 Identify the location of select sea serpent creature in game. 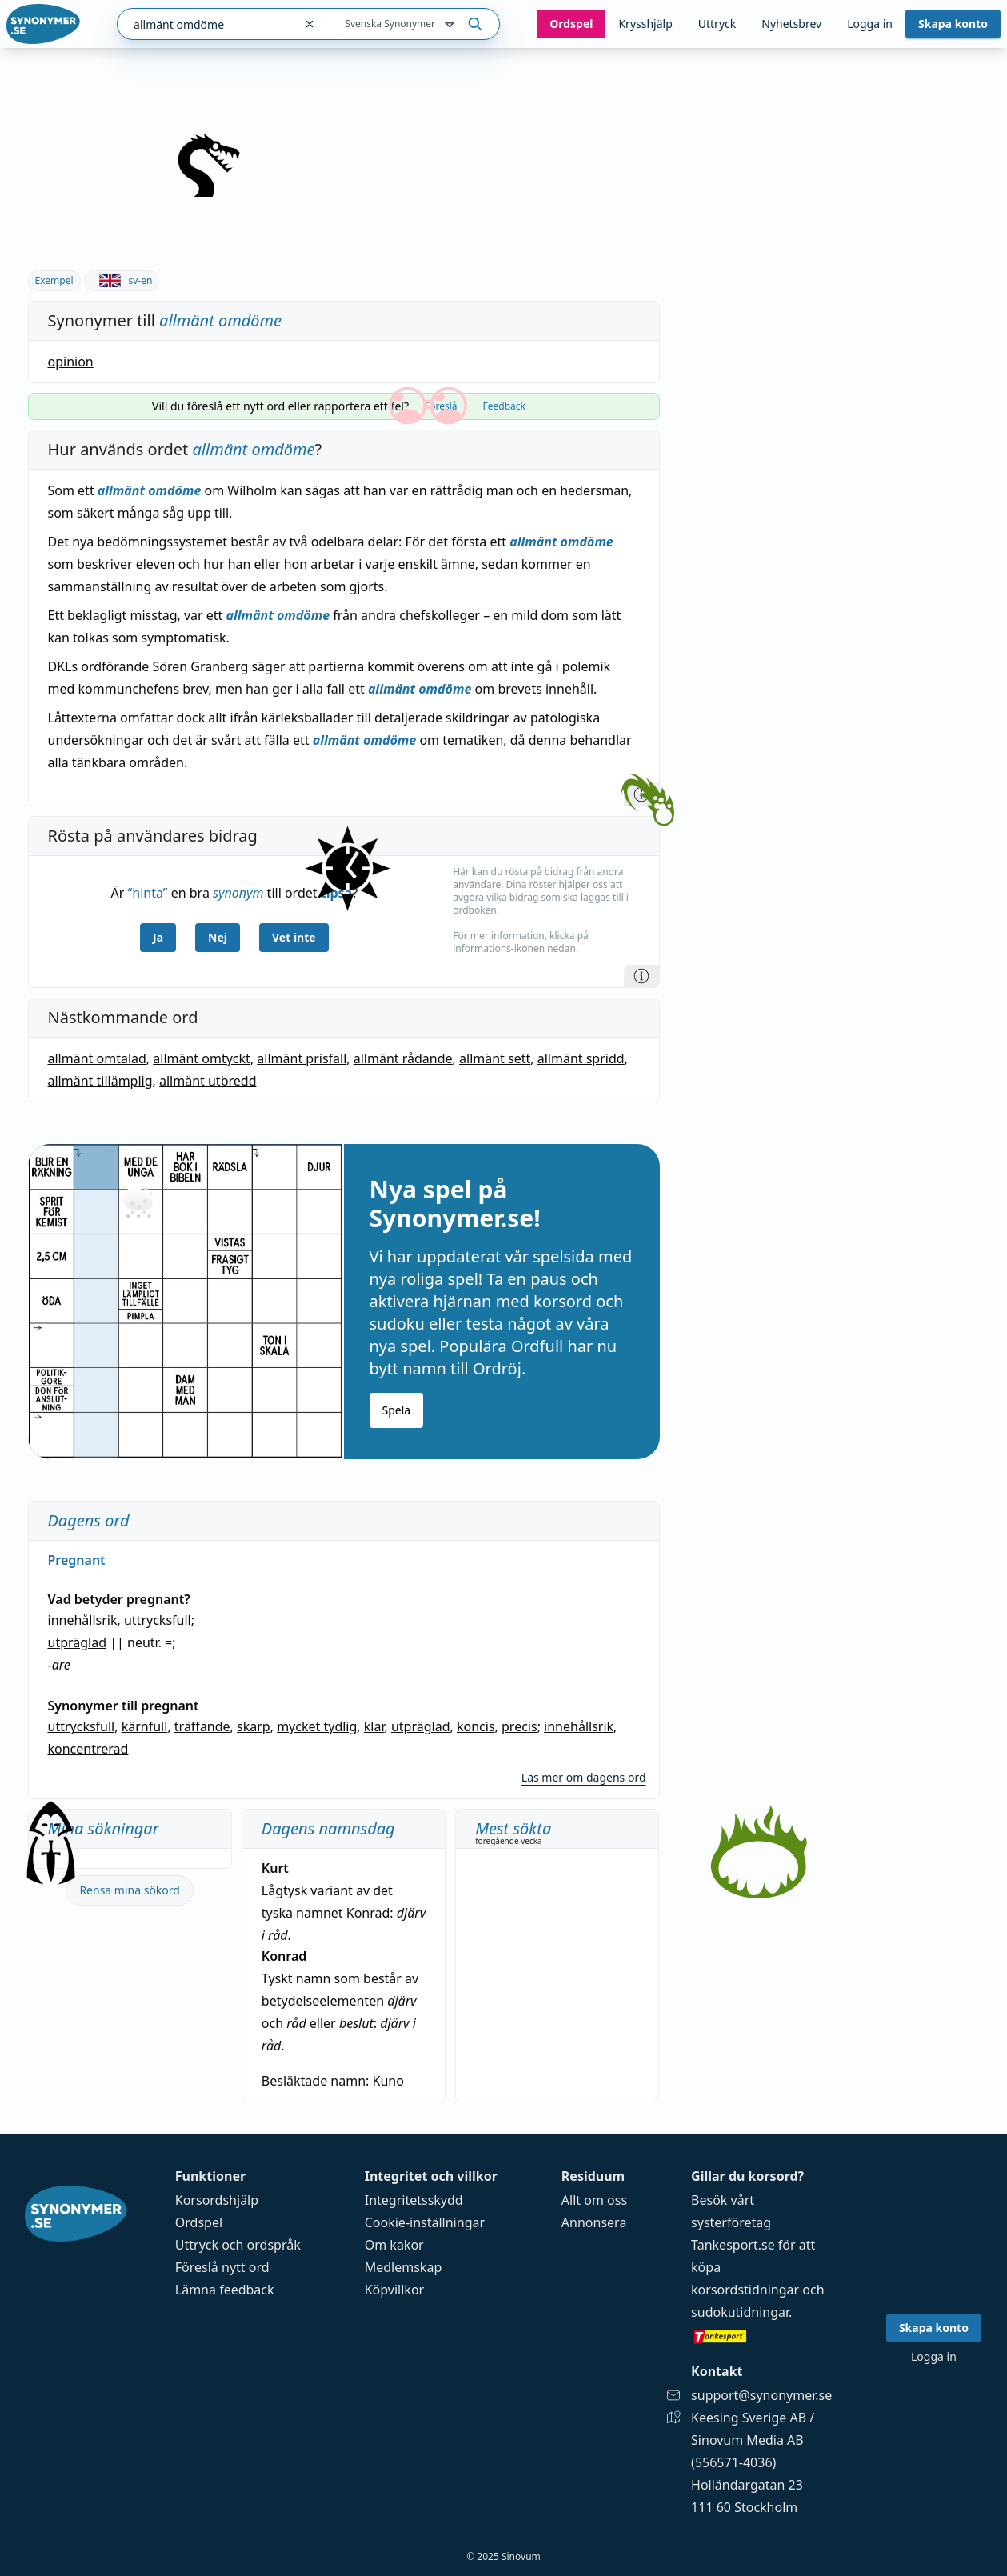
(208, 165).